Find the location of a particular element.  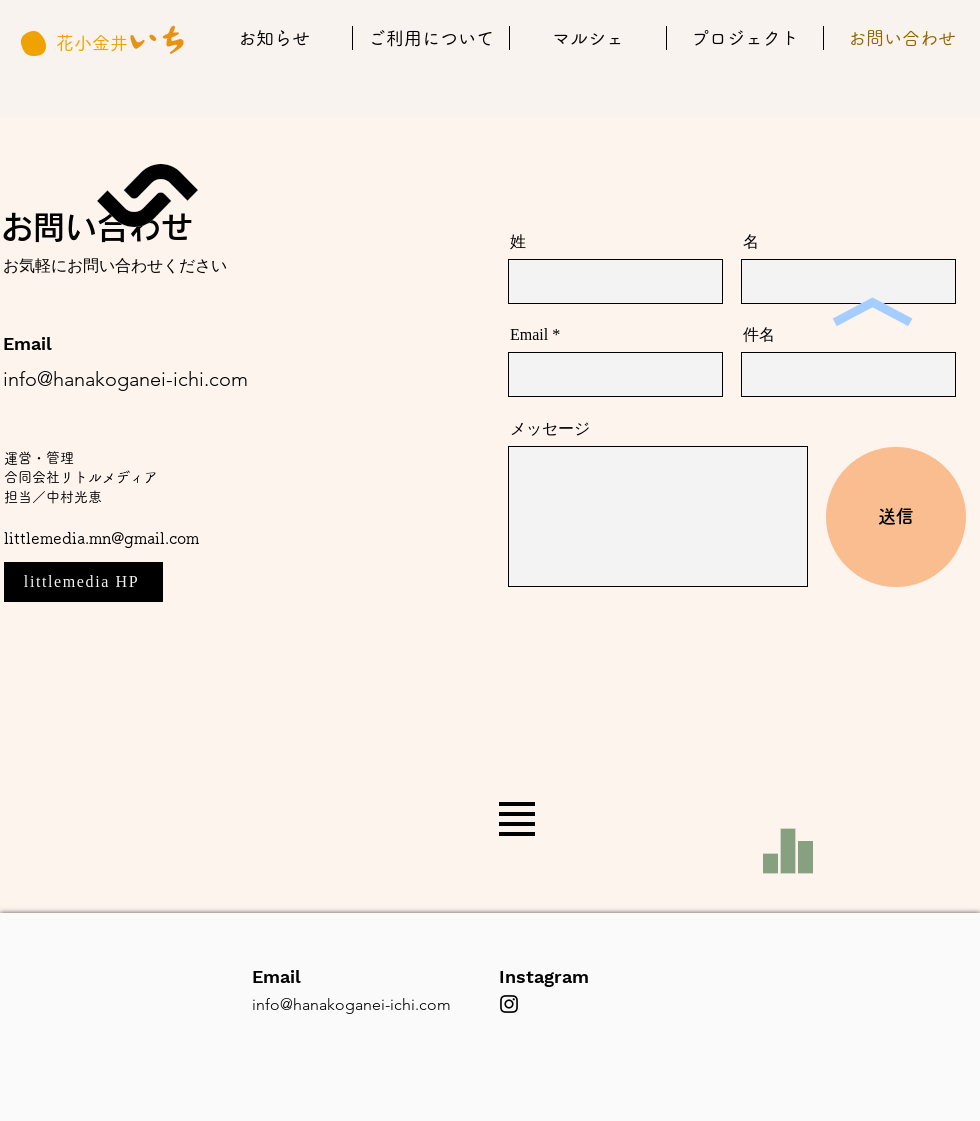

semaphore ci logo is located at coordinates (147, 195).